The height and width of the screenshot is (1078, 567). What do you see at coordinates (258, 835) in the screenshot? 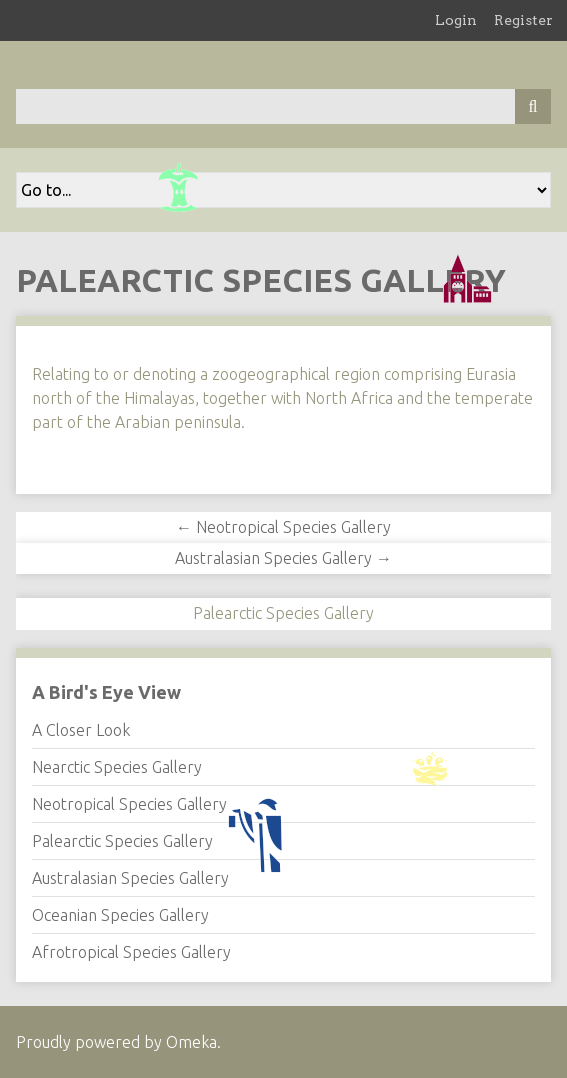
I see `the hermit tarot card icon` at bounding box center [258, 835].